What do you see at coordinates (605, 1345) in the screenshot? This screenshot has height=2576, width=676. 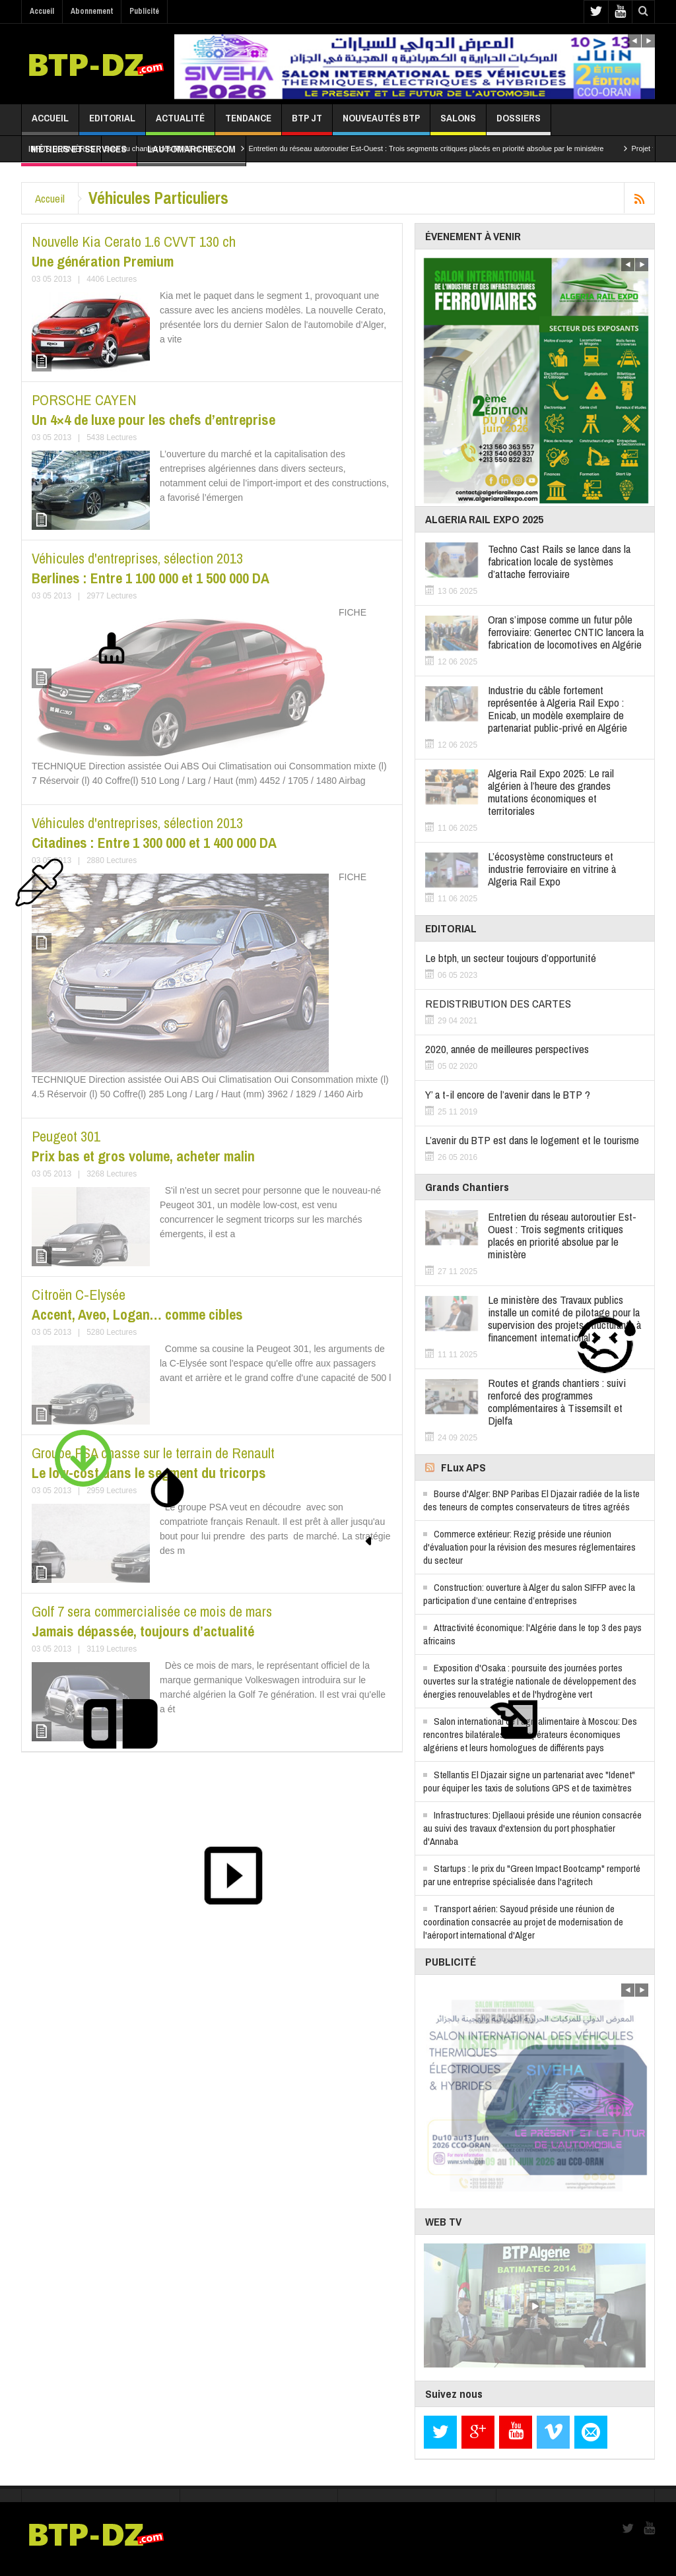 I see `report feeling unwell or sick` at bounding box center [605, 1345].